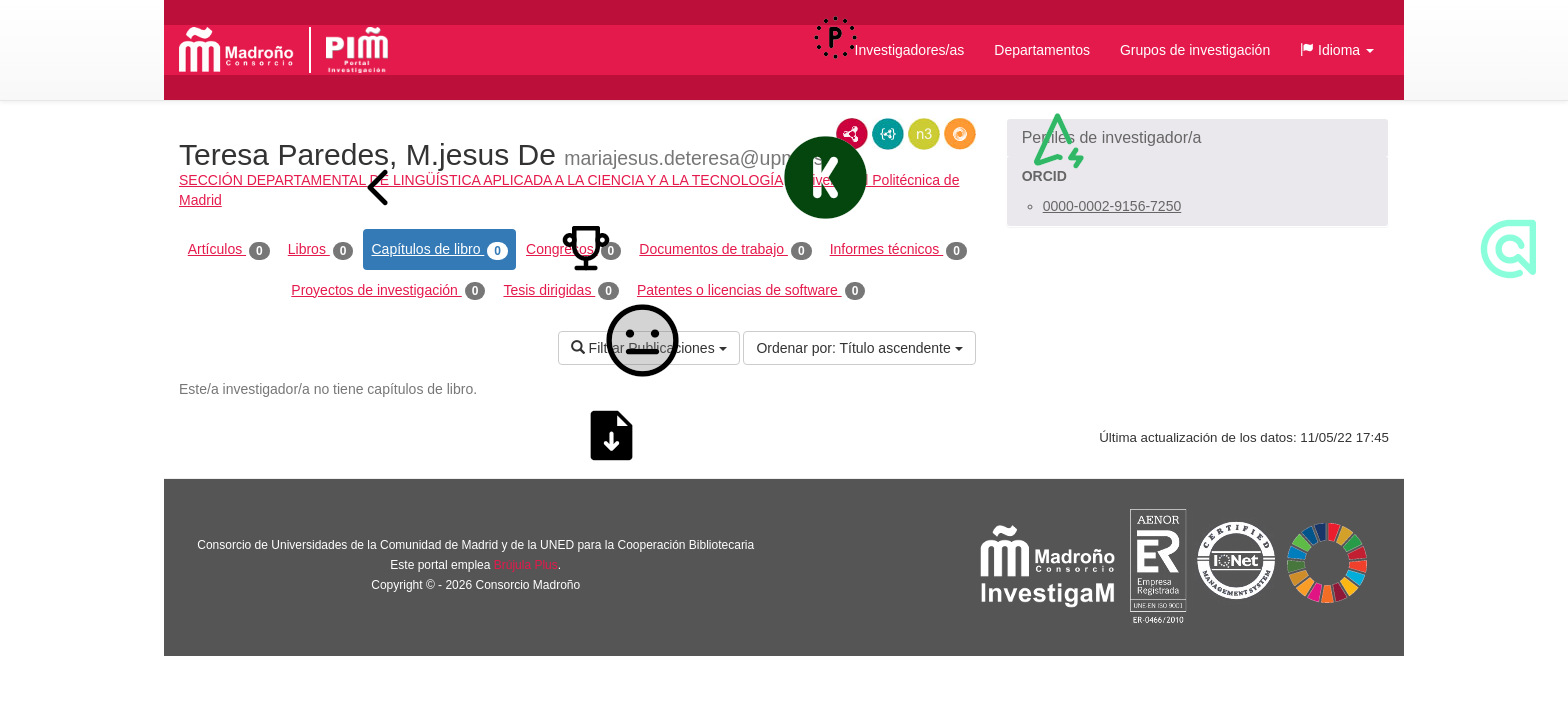 The width and height of the screenshot is (1568, 720). I want to click on download a file, so click(611, 435).